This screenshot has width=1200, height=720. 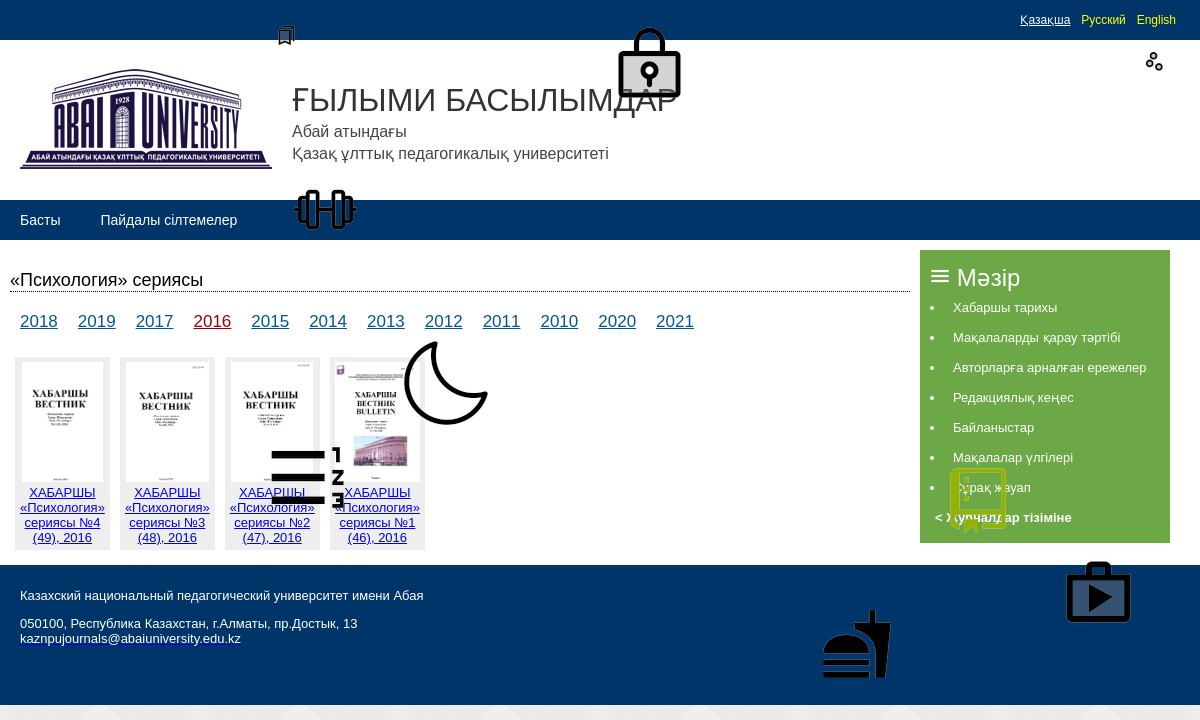 What do you see at coordinates (1154, 61) in the screenshot?
I see `view data as a scatter plot` at bounding box center [1154, 61].